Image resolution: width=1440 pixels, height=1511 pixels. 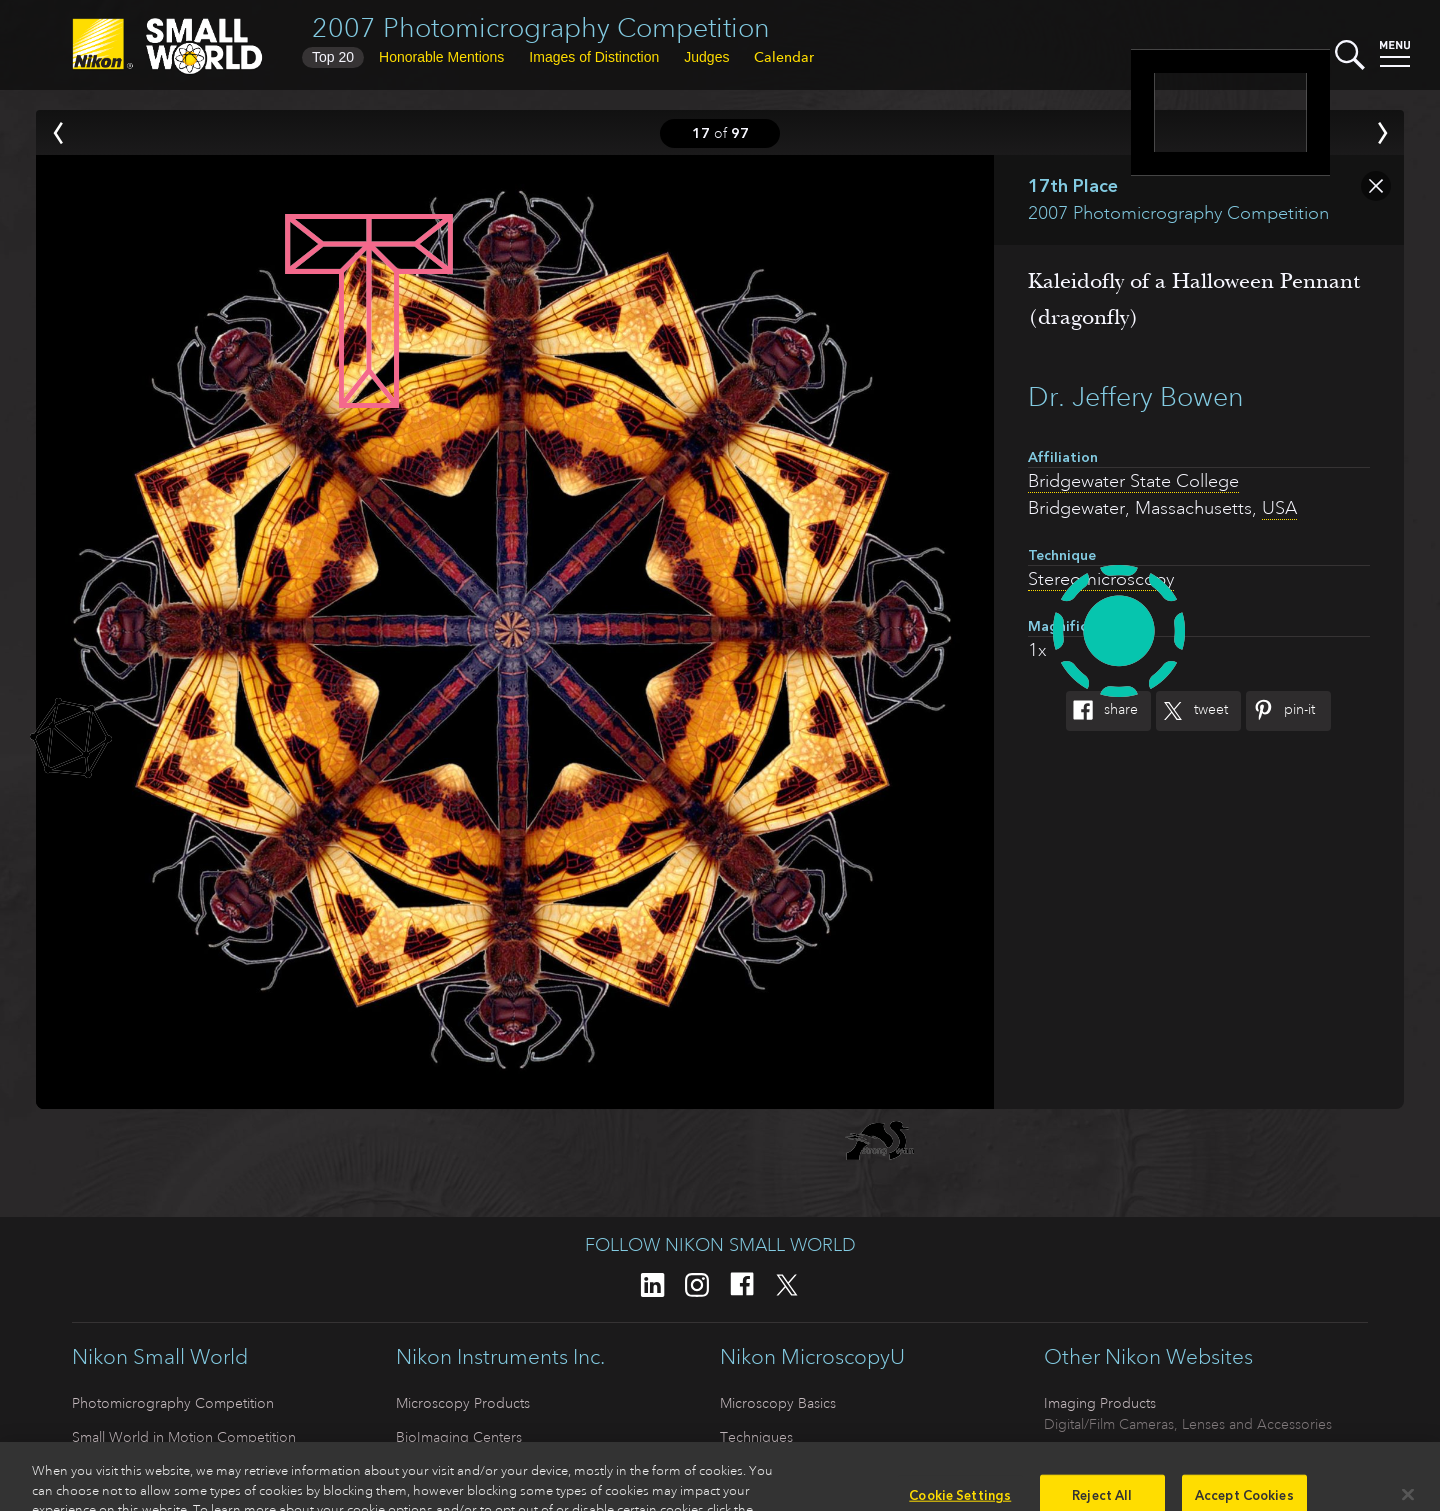 What do you see at coordinates (71, 738) in the screenshot?
I see `ONNX (Open Neural Network Exchange) logo` at bounding box center [71, 738].